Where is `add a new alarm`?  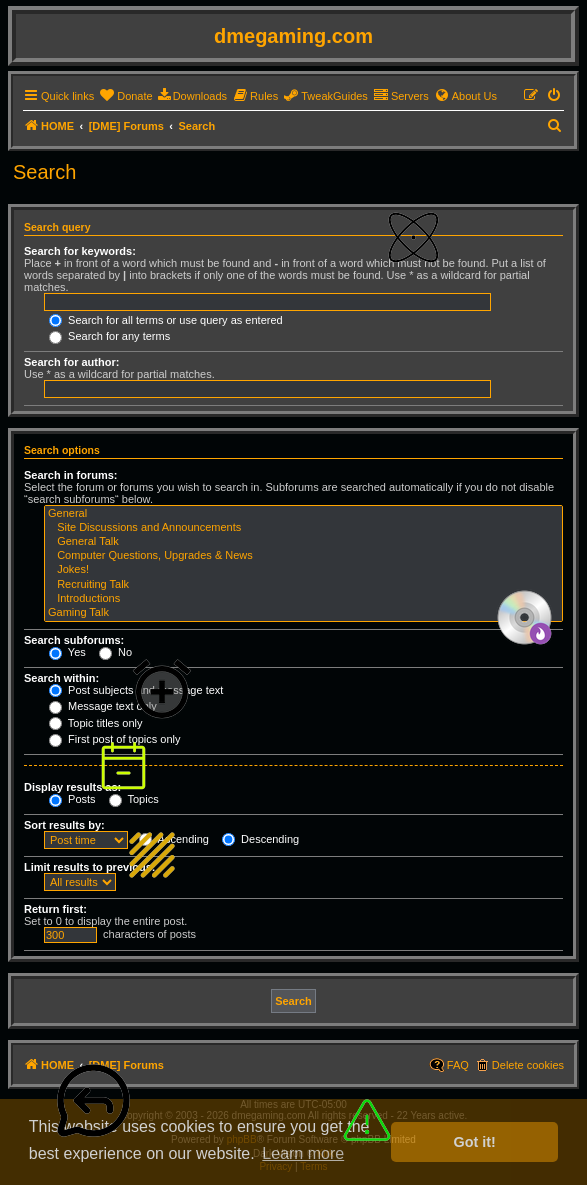 add a new alarm is located at coordinates (162, 689).